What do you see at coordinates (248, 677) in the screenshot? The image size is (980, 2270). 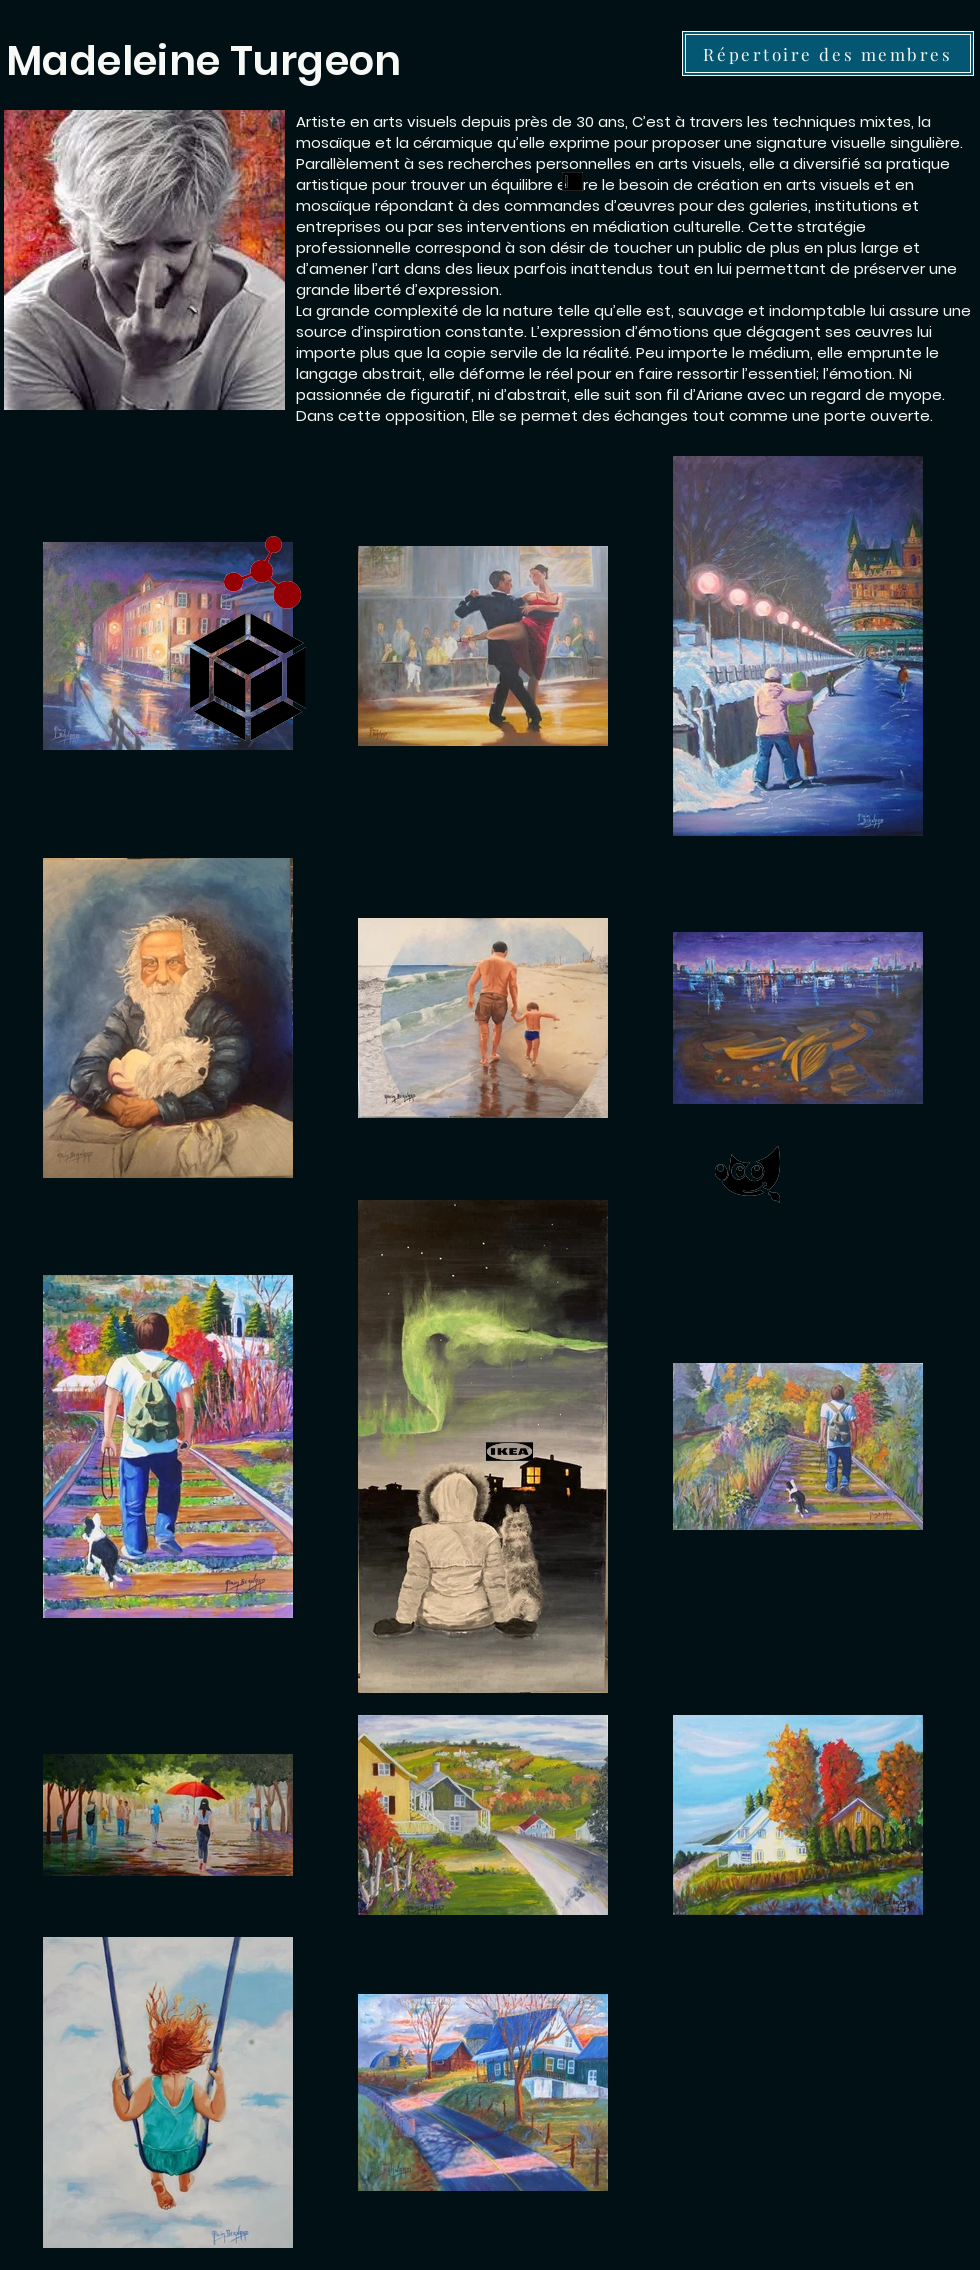 I see `webpack module bundler logo` at bounding box center [248, 677].